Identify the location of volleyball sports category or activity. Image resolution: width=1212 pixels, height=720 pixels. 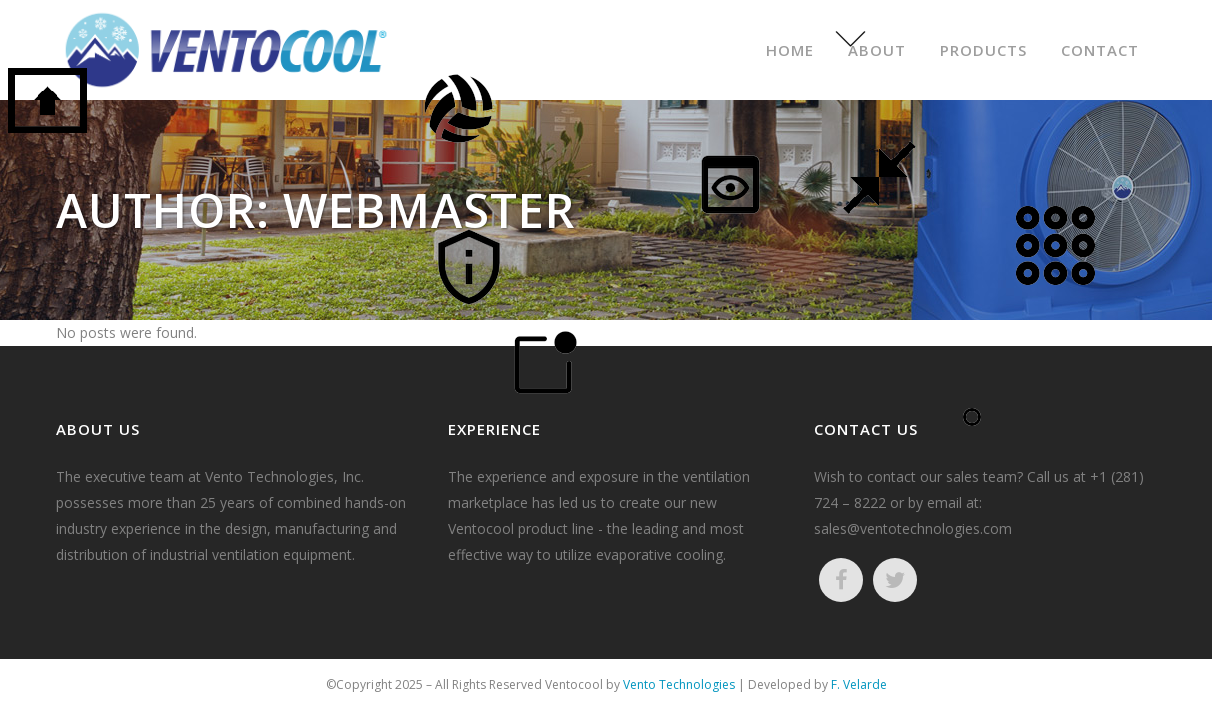
(458, 108).